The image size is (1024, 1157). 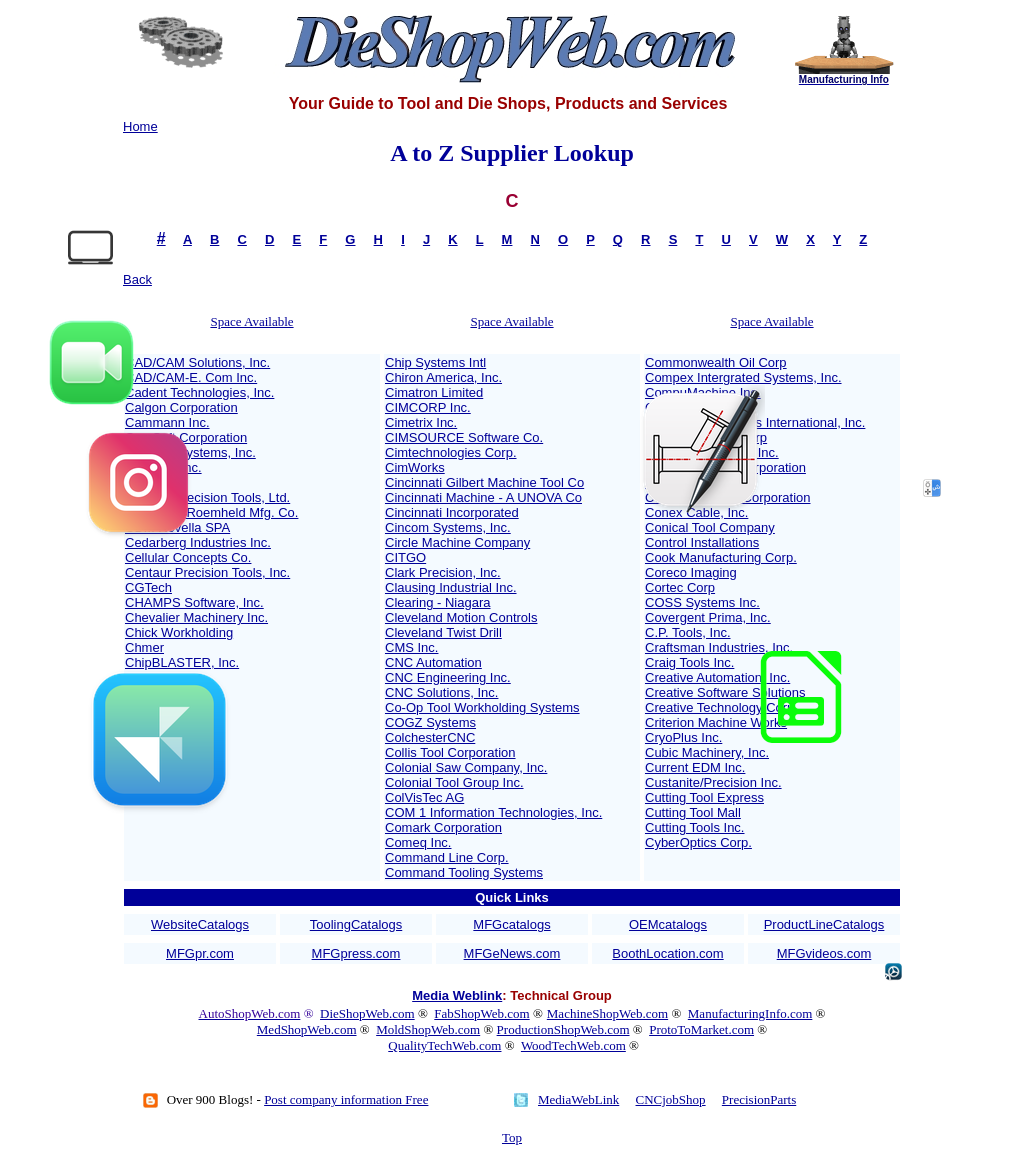 I want to click on open Steam client settings, so click(x=893, y=971).